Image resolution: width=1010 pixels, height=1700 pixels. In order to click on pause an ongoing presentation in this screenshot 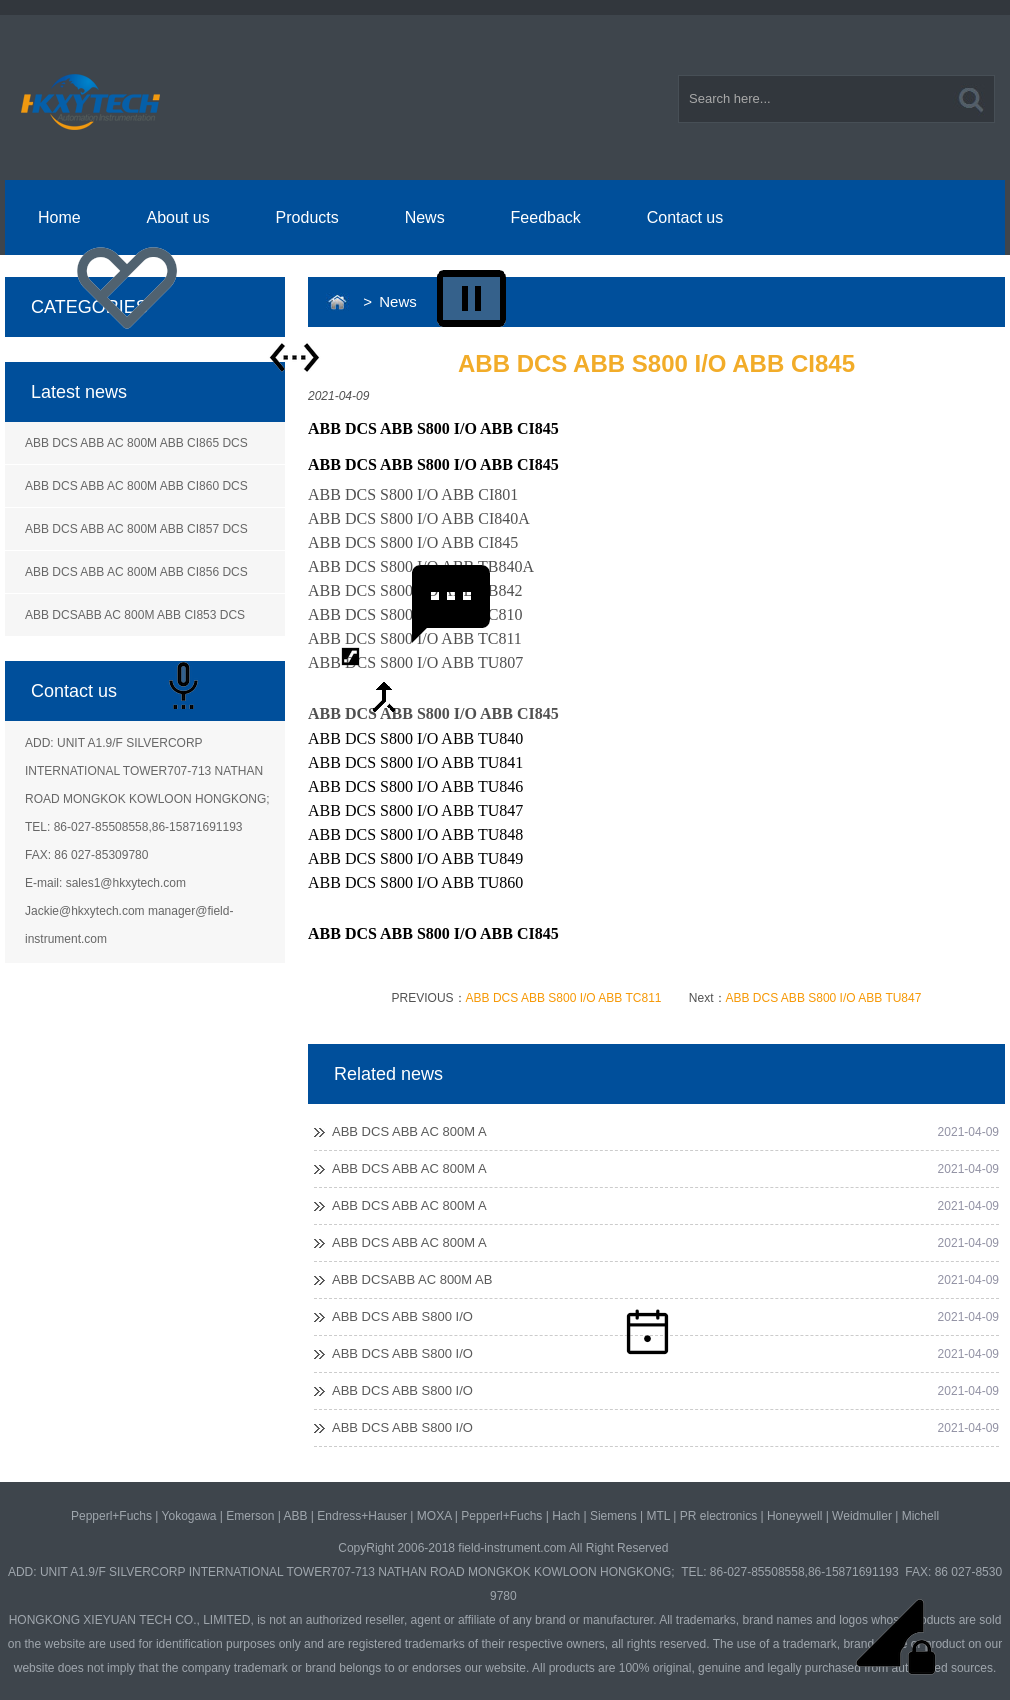, I will do `click(471, 298)`.